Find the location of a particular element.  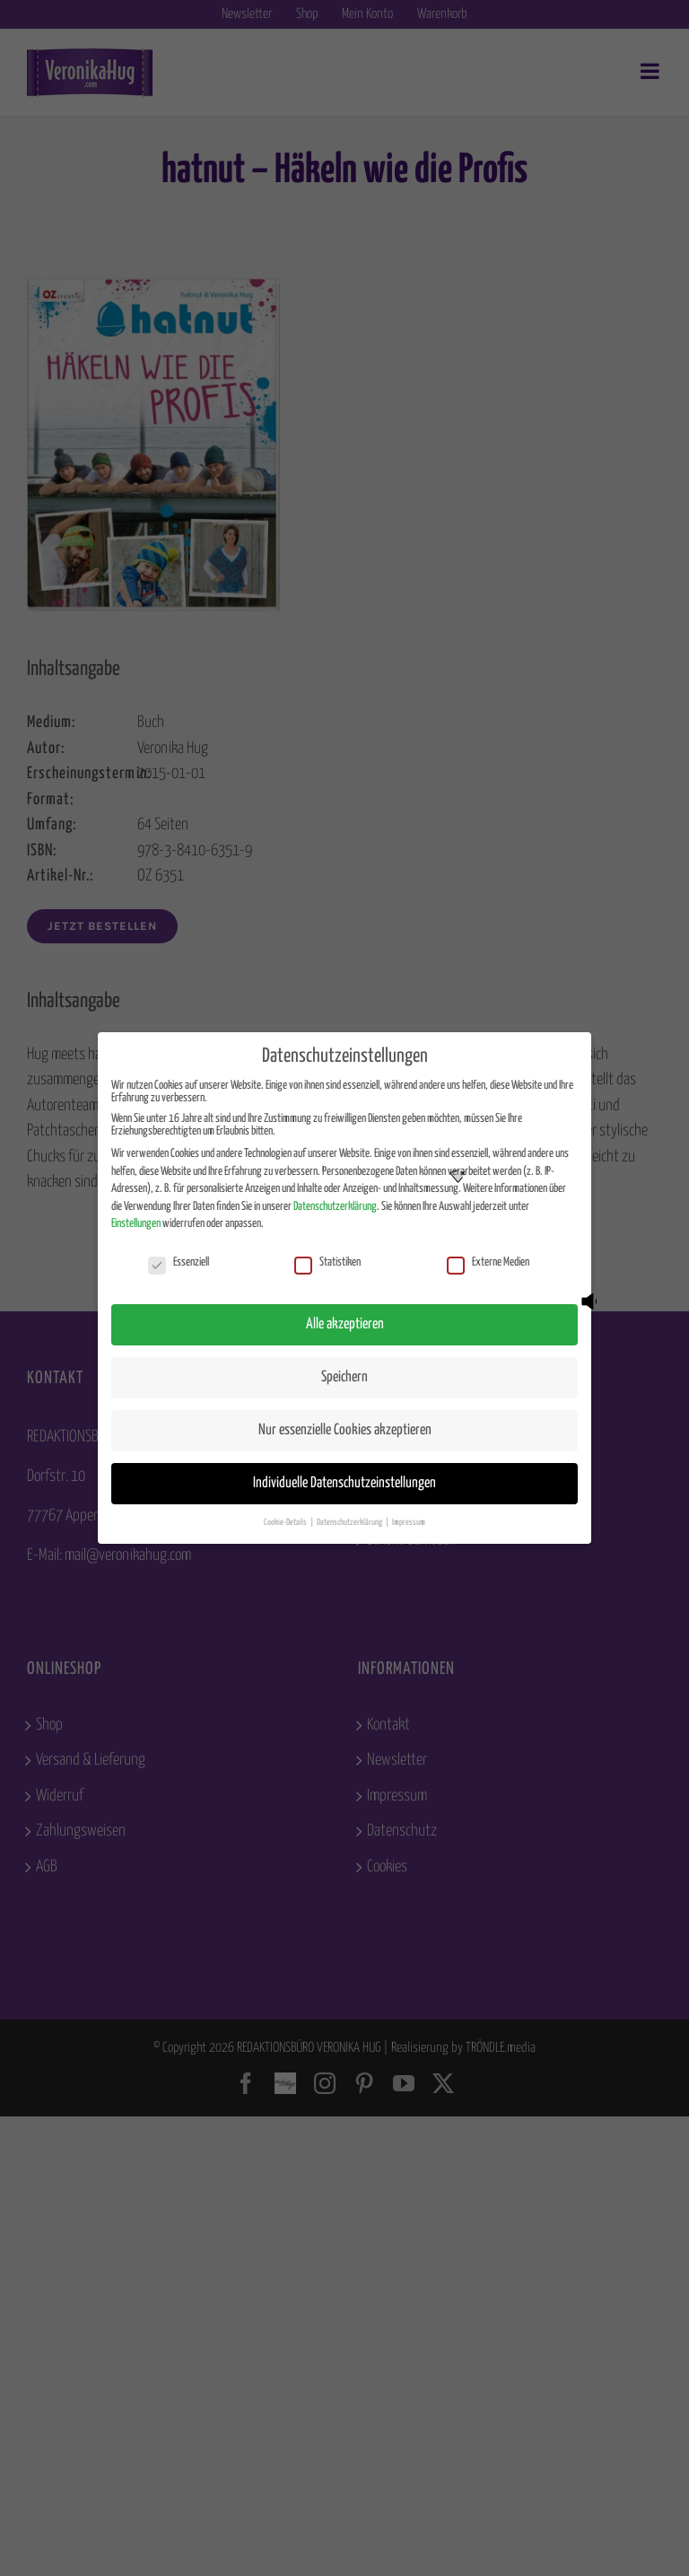

wifi connection unavailable or disconnected is located at coordinates (458, 1176).